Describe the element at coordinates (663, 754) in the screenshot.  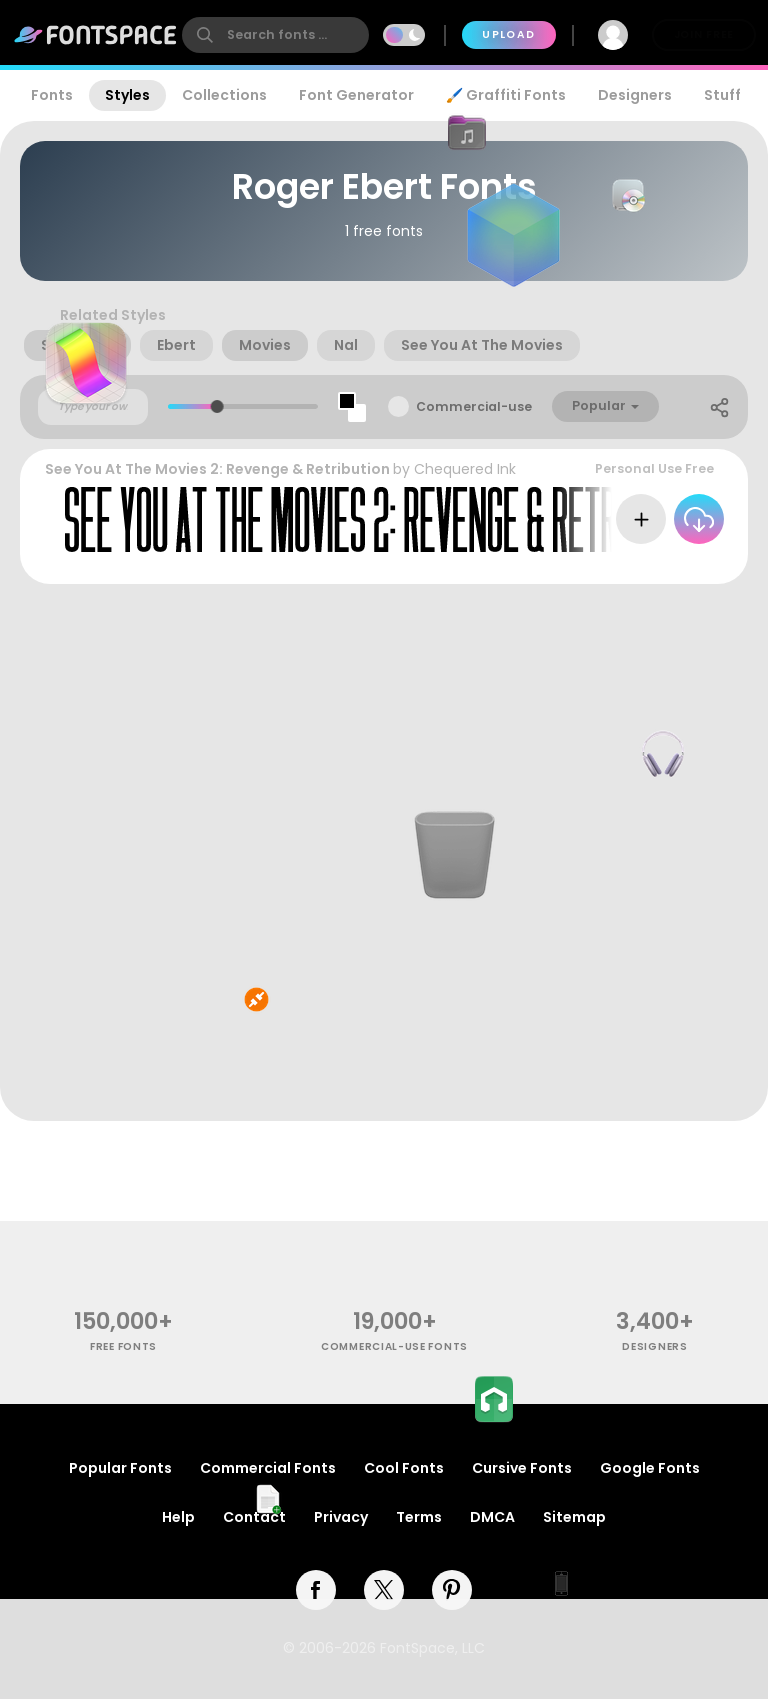
I see `indicates connected bluetooth headphones` at that location.